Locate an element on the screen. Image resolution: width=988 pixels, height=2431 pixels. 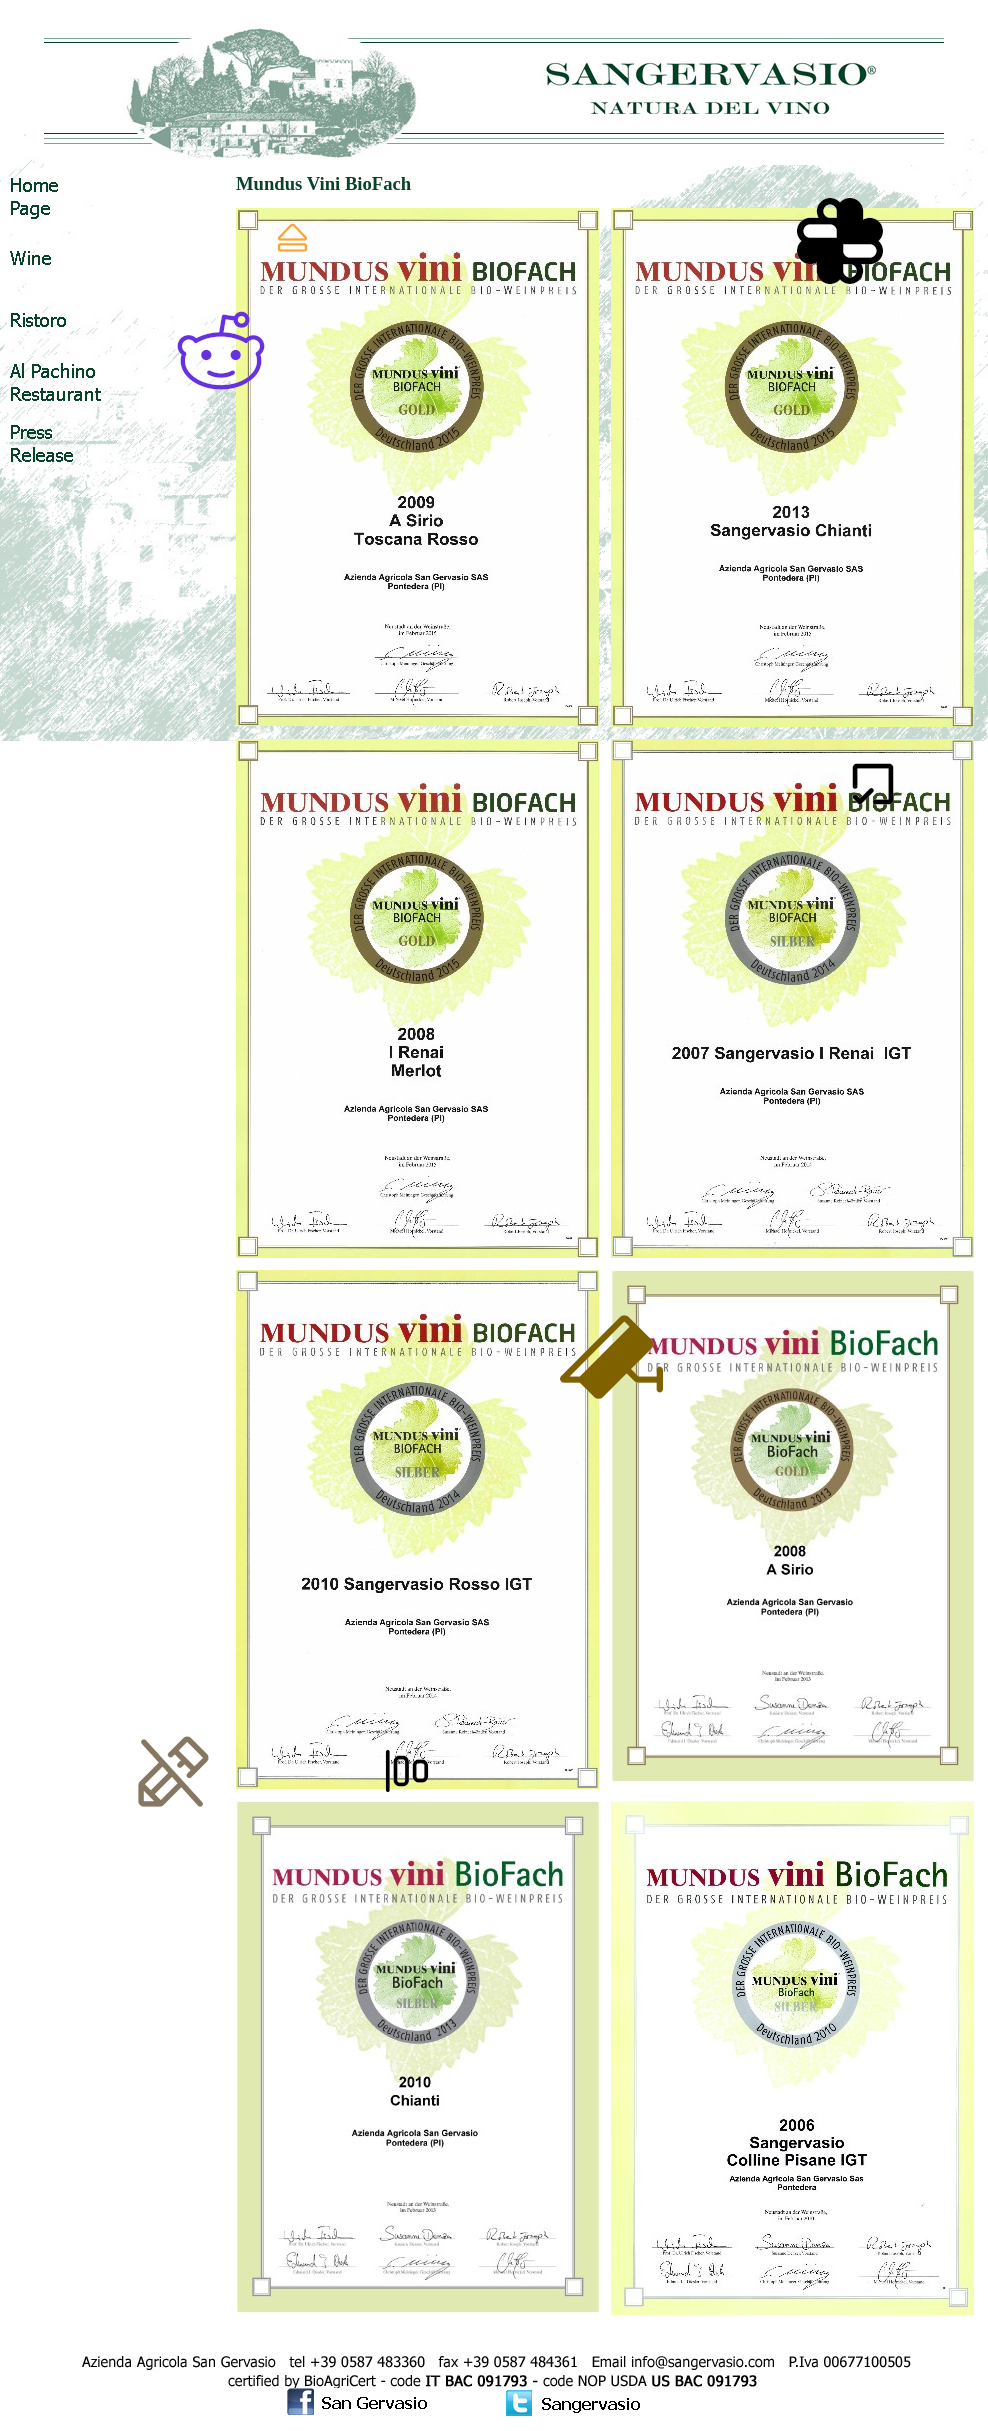
eject media or disc is located at coordinates (292, 239).